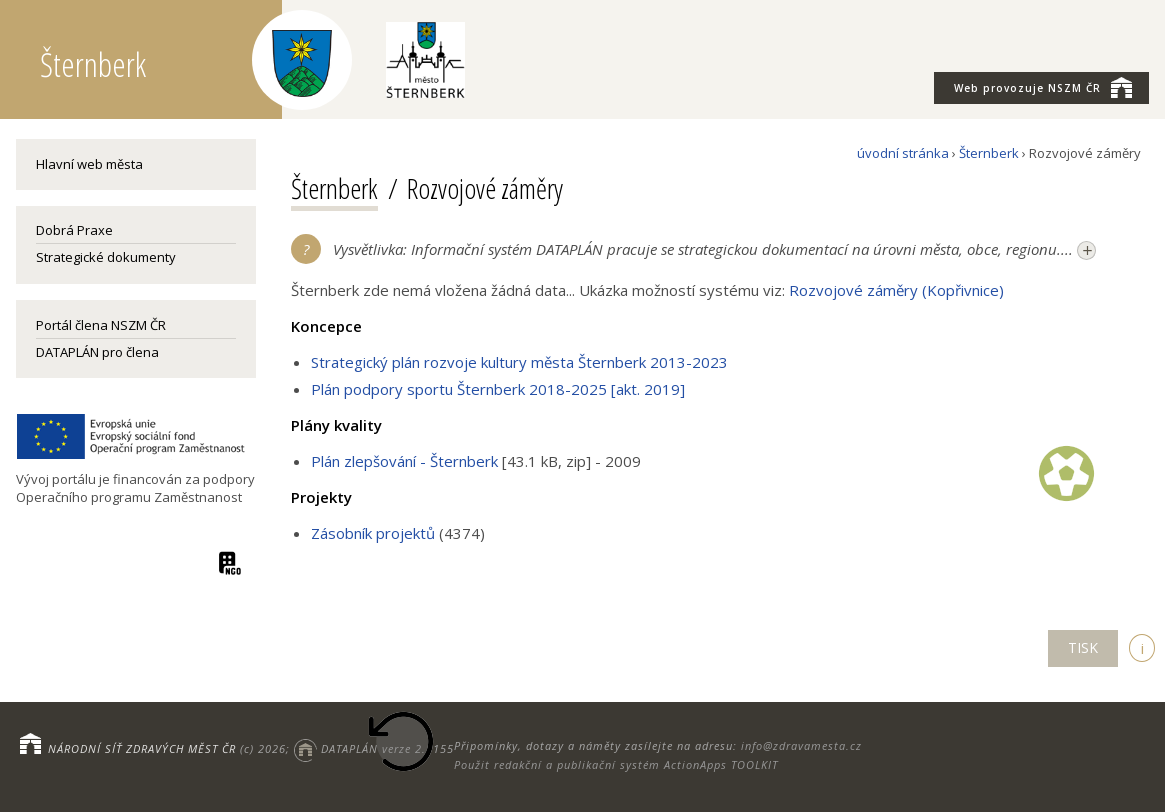 The image size is (1165, 812). Describe the element at coordinates (228, 562) in the screenshot. I see `navigate to non-governmental organization directory` at that location.